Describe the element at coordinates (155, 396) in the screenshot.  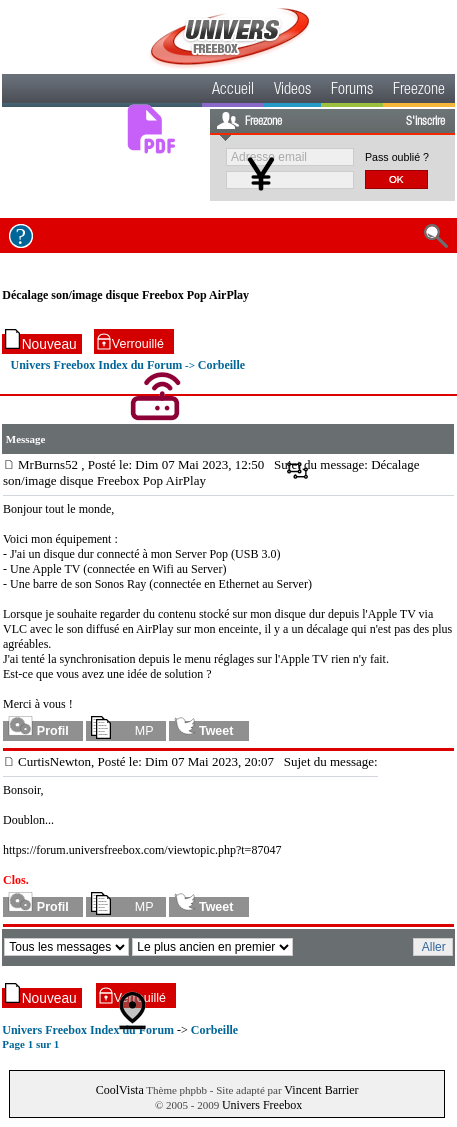
I see `access router or network settings` at that location.